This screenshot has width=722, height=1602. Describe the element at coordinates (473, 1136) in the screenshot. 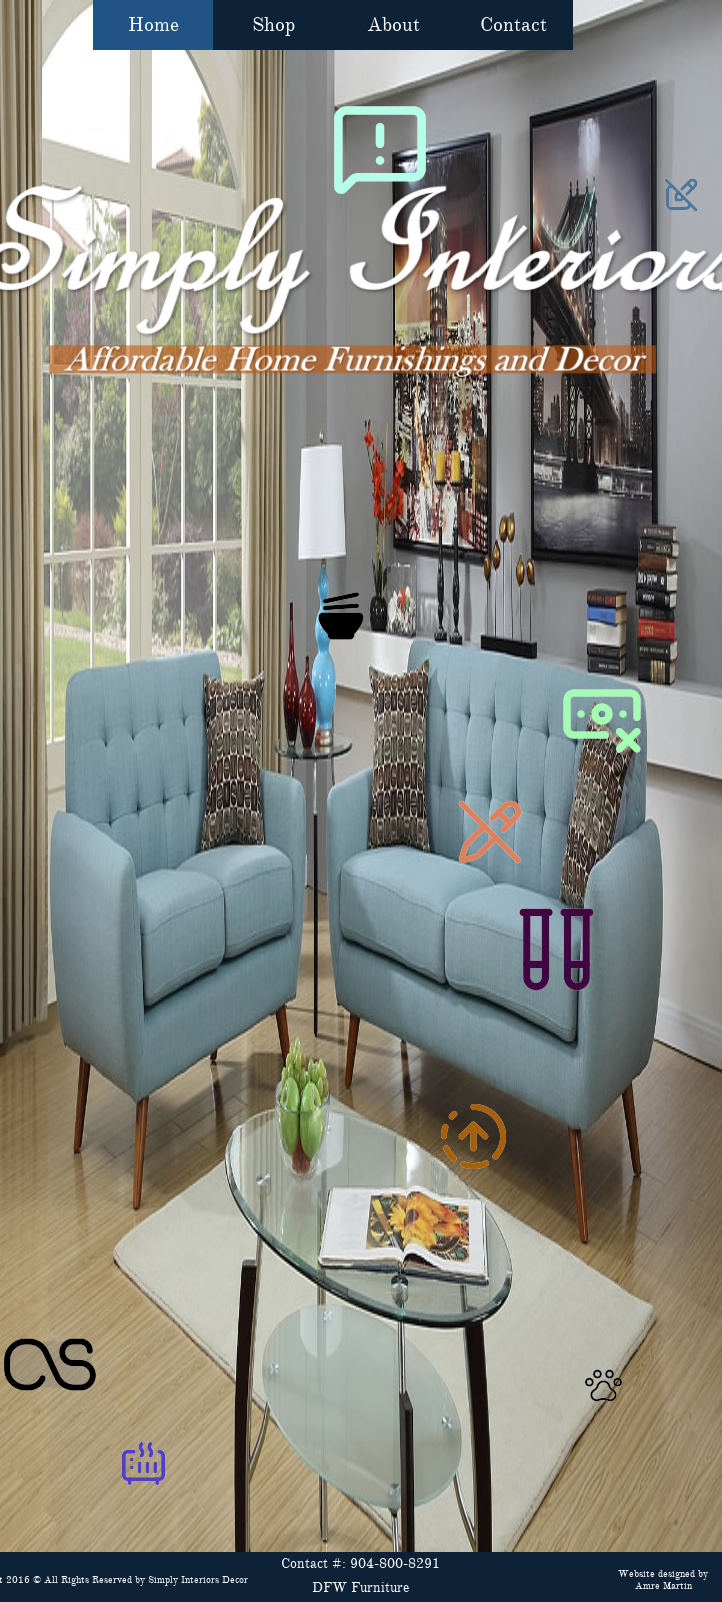

I see `upload in progress` at that location.